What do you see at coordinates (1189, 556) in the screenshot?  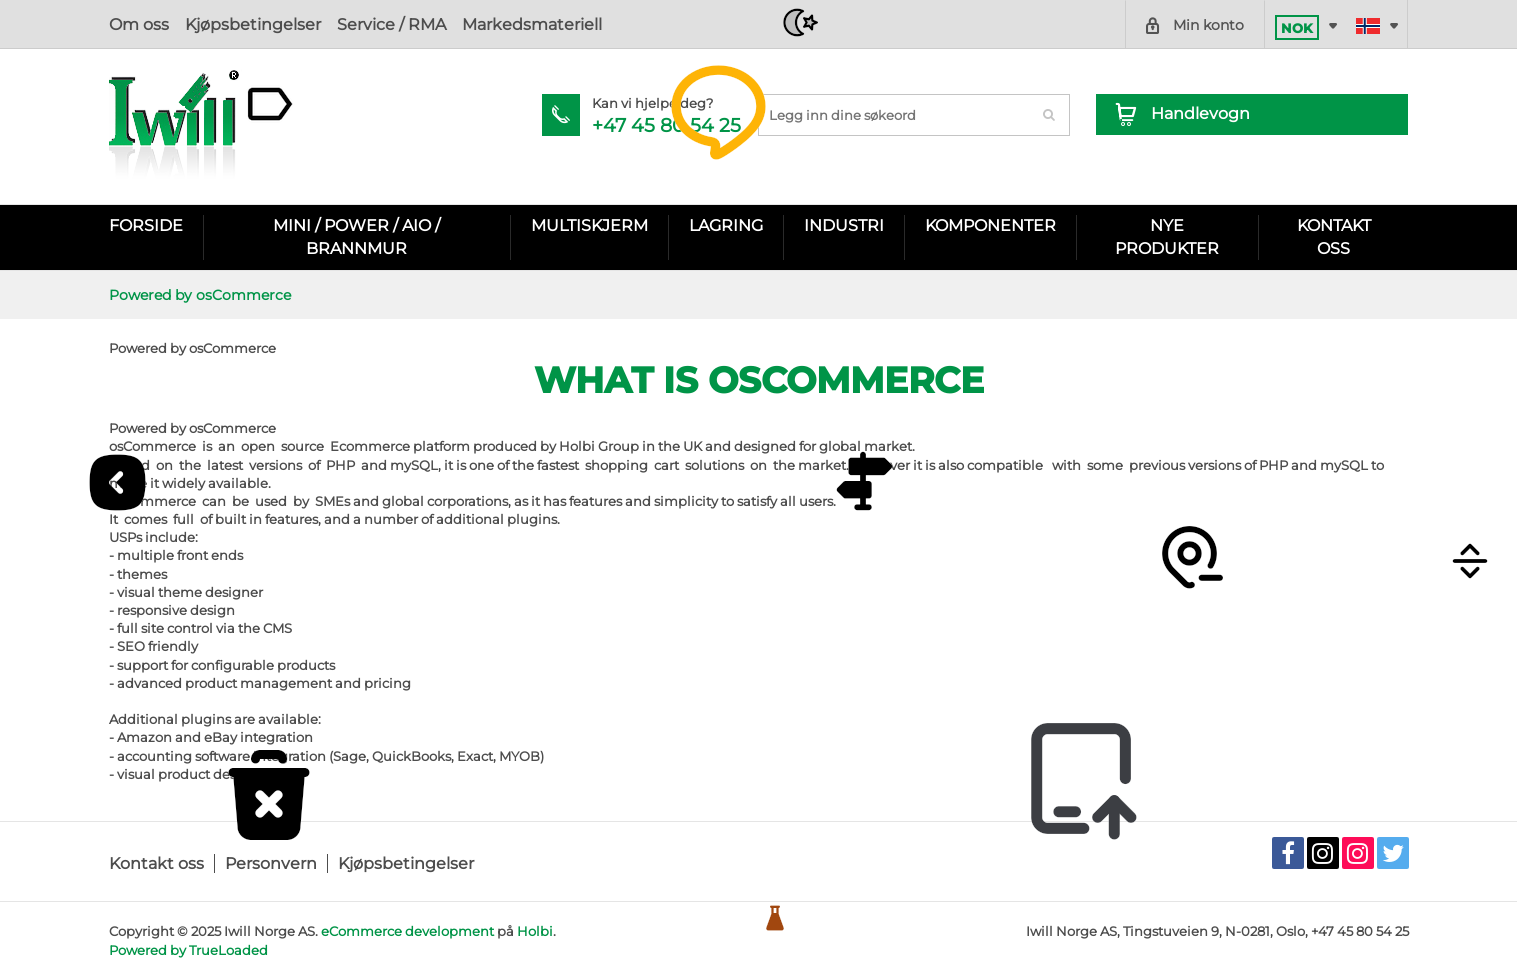 I see `remove a location pin from the map` at bounding box center [1189, 556].